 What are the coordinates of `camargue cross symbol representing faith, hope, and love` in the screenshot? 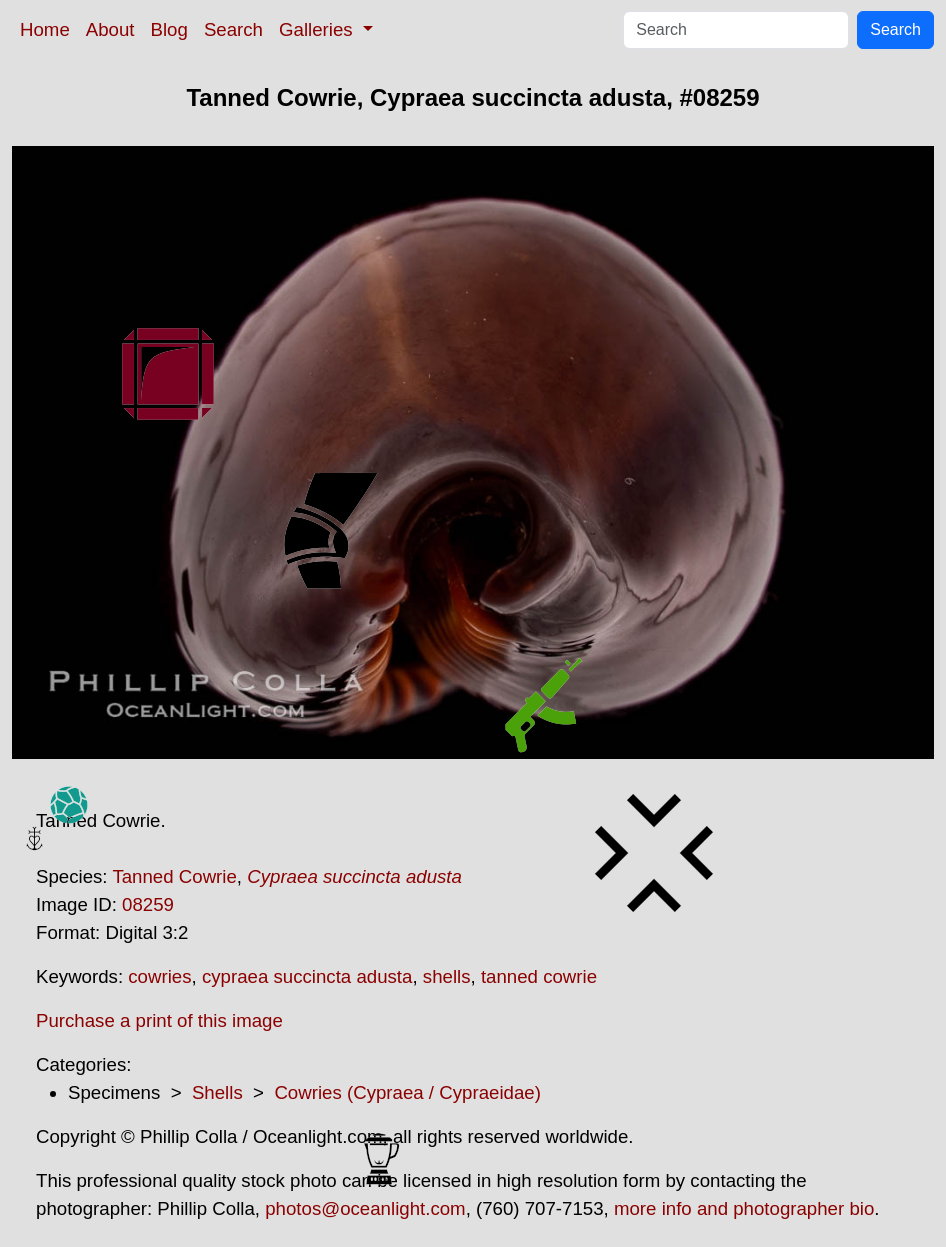 It's located at (34, 838).